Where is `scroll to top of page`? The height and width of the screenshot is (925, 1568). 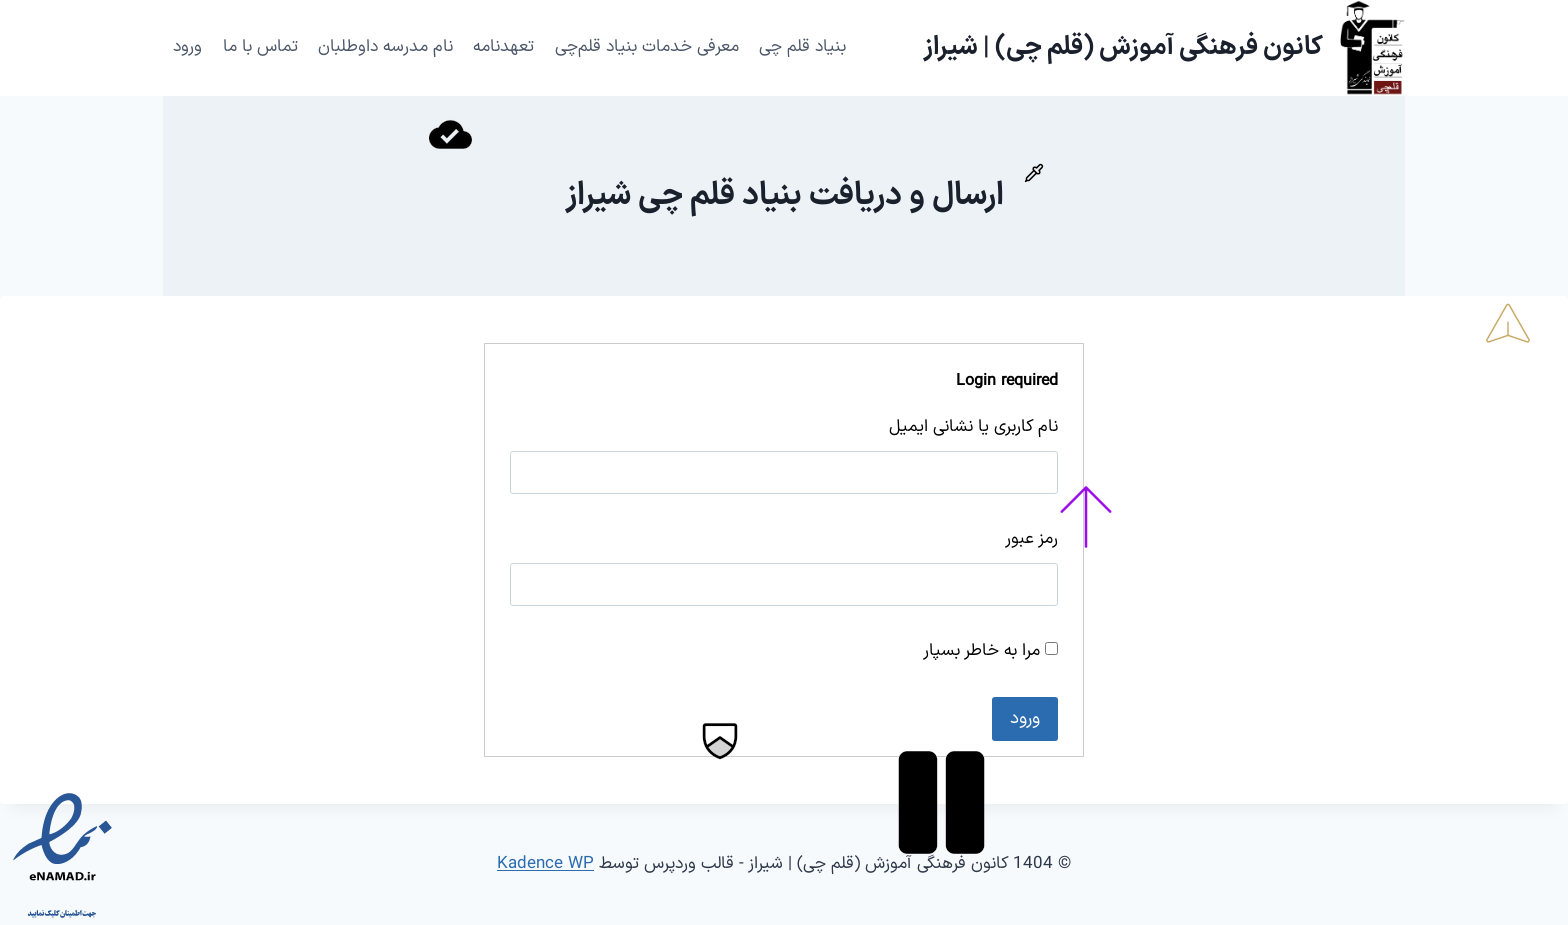
scroll to top of page is located at coordinates (1086, 517).